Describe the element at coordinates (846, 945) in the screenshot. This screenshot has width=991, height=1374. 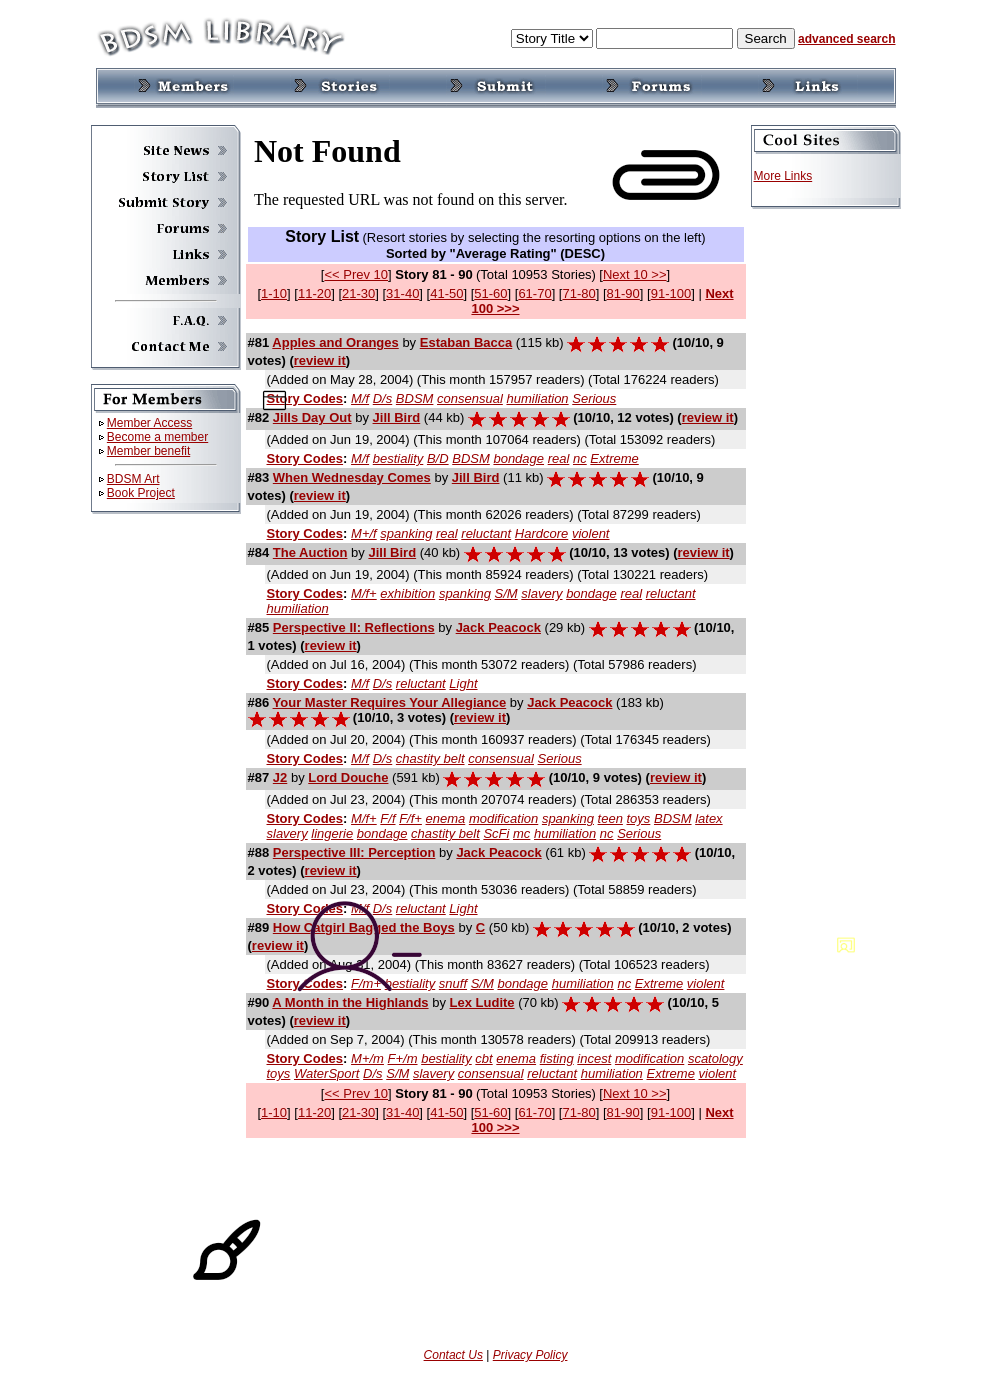
I see `access teaching or presentation mode` at that location.